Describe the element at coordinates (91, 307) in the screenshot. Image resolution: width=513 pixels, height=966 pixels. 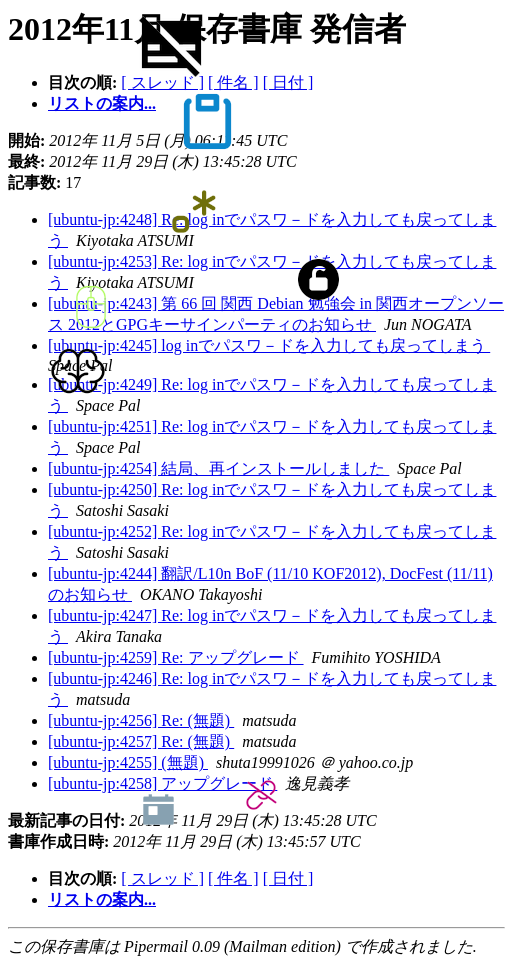
I see `indicates middle mouse button click action` at that location.